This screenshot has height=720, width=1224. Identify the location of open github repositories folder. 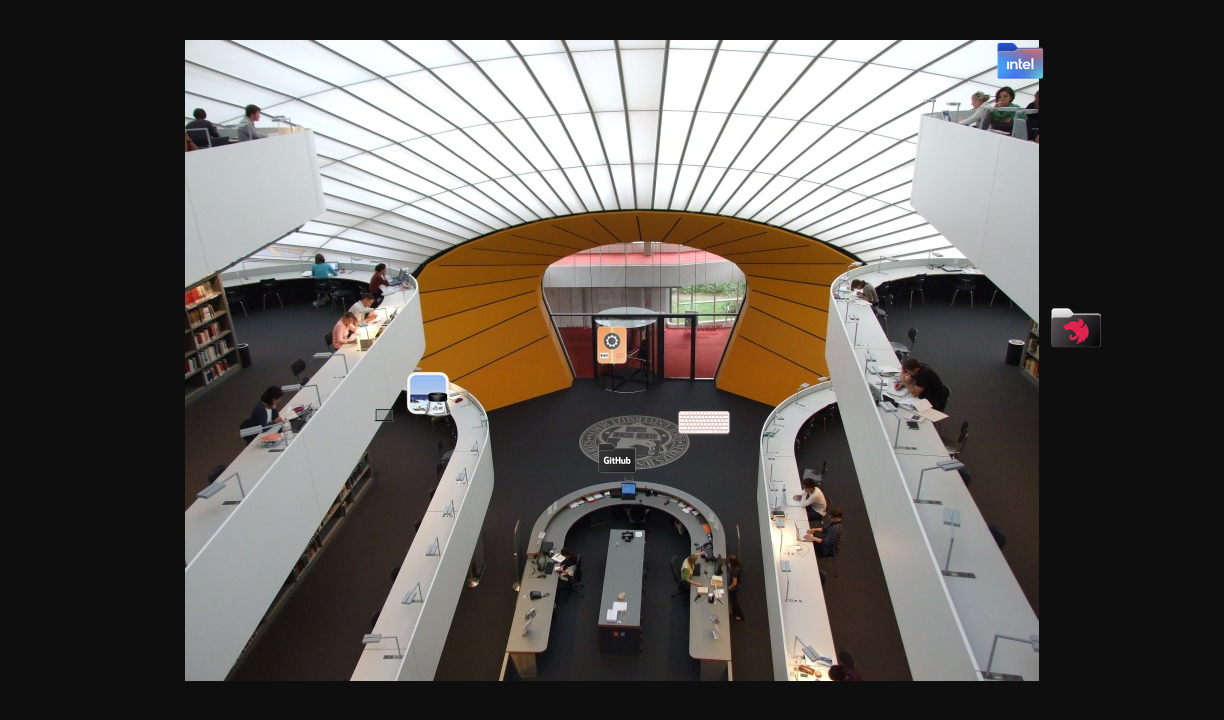
(617, 459).